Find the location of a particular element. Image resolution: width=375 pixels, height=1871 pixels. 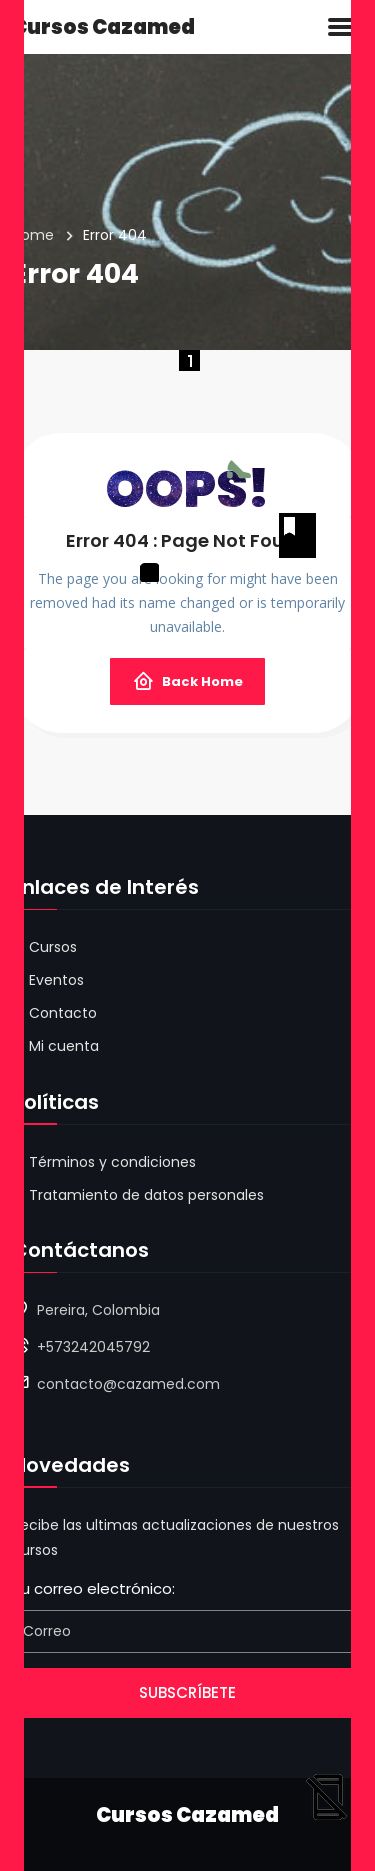

select option one or first item is located at coordinates (190, 361).